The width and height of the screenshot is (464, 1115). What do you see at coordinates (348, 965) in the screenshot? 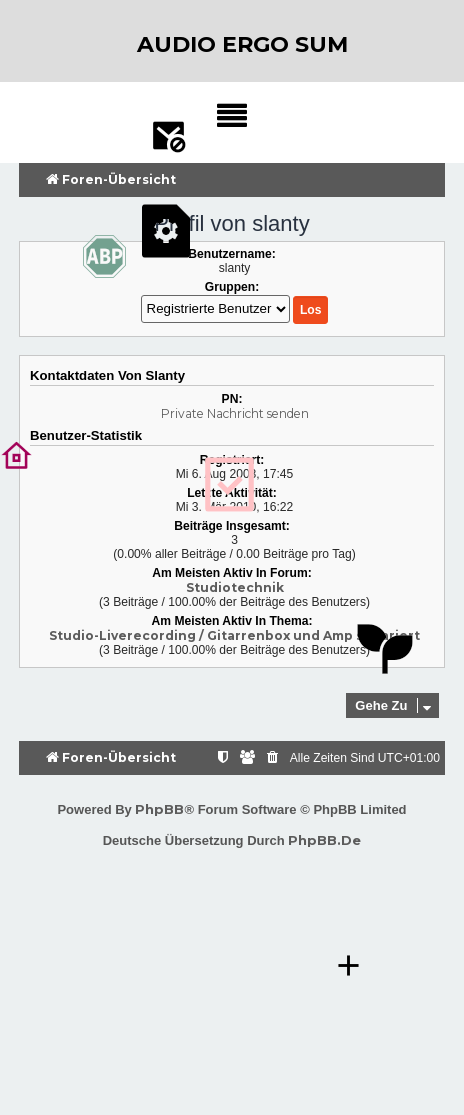
I see `add a new item` at bounding box center [348, 965].